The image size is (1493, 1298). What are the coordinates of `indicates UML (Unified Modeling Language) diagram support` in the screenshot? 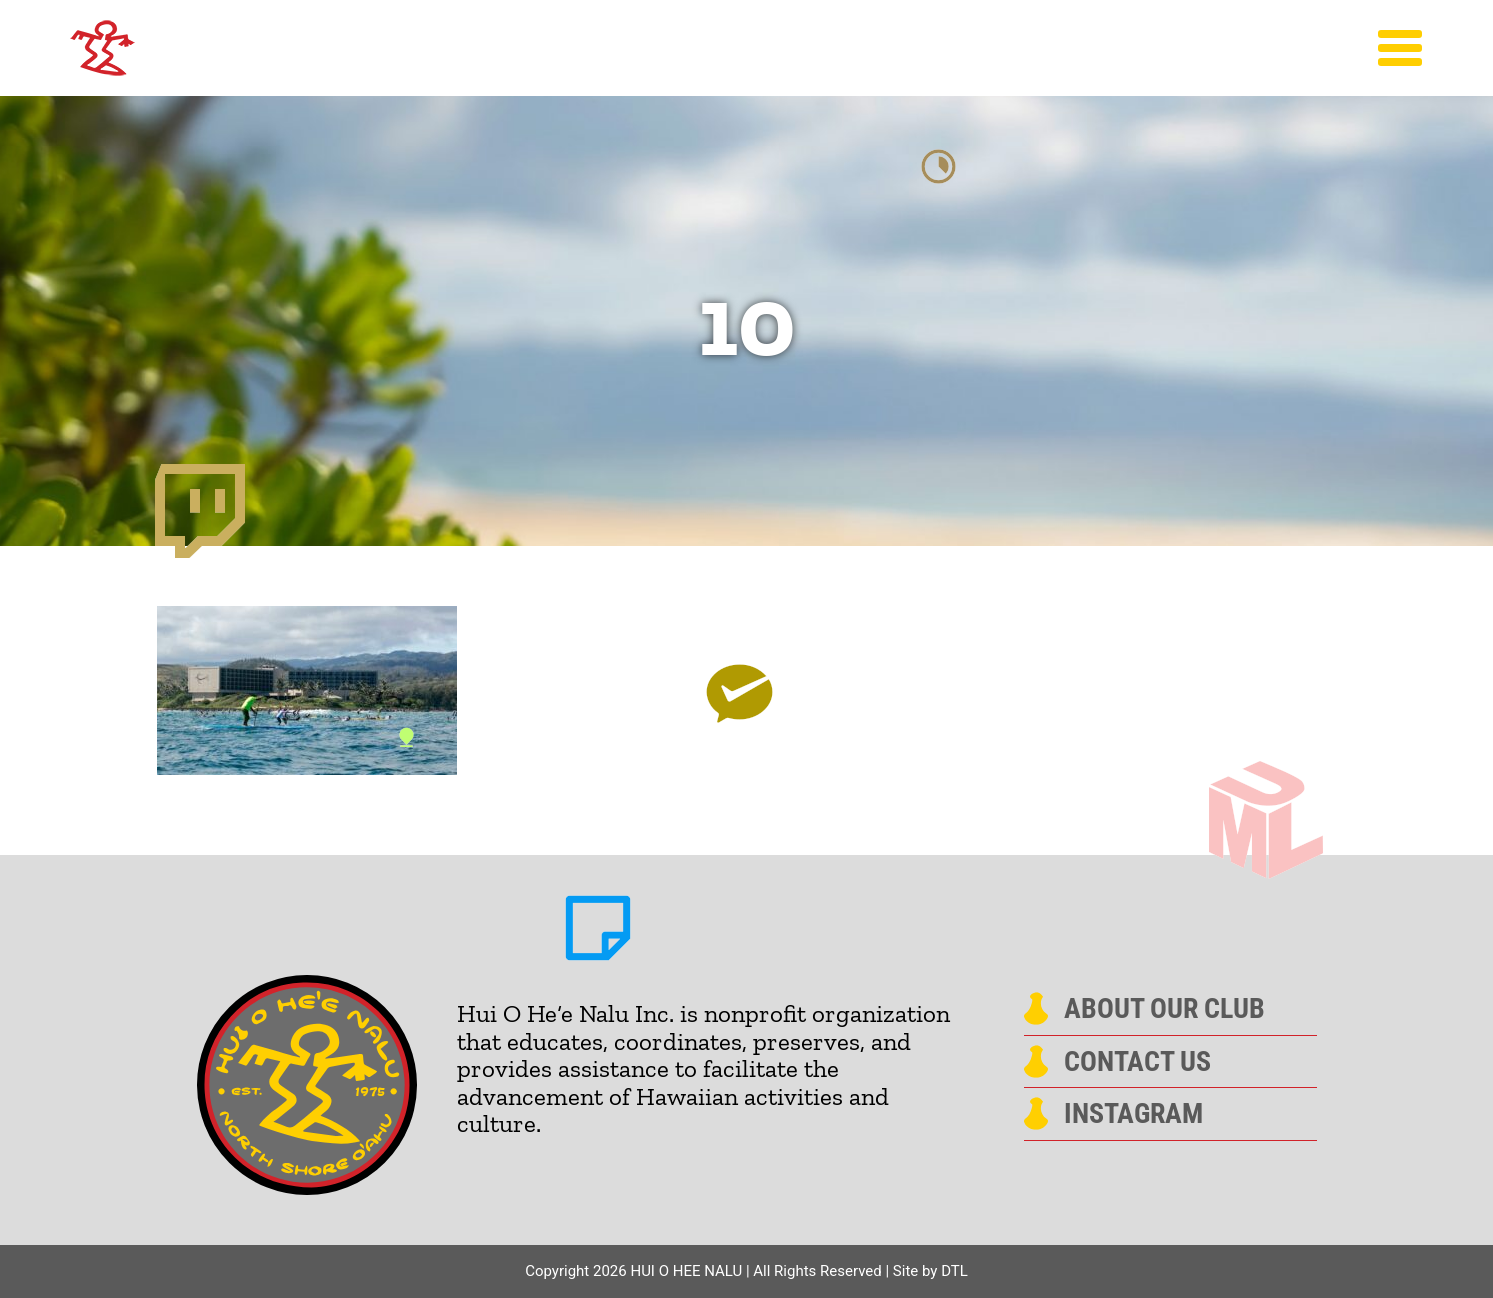 It's located at (1266, 820).